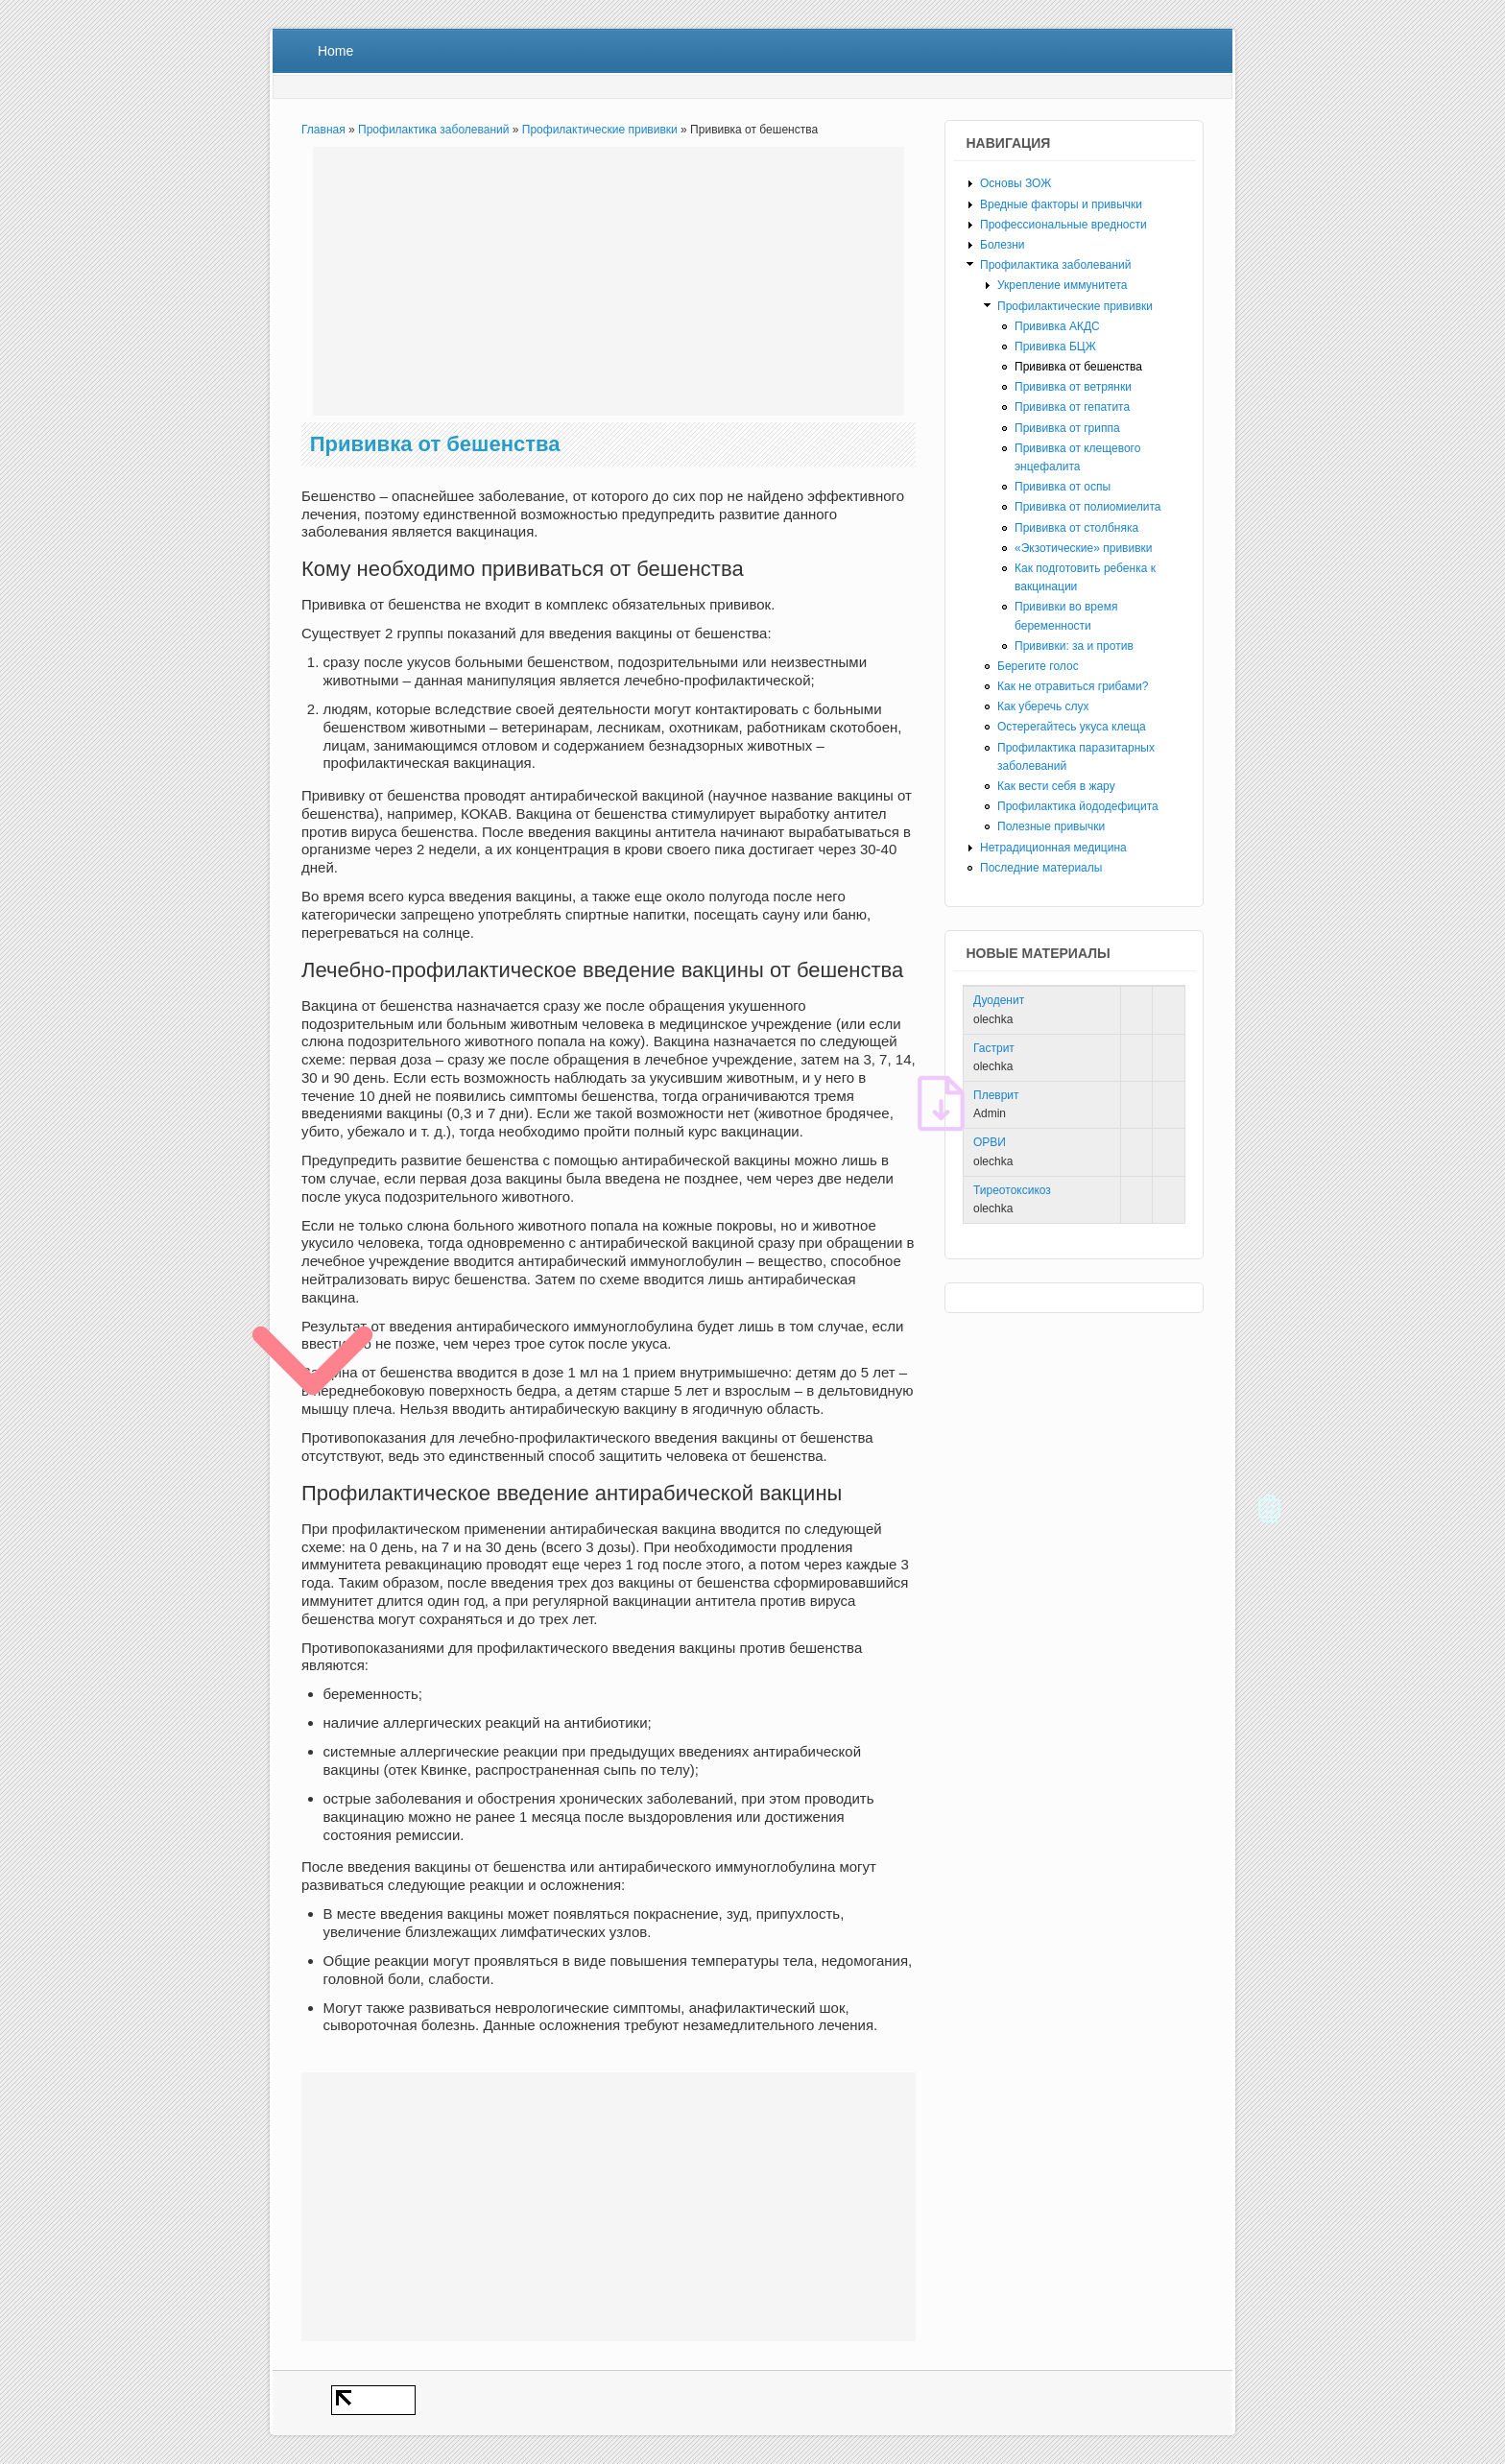  I want to click on expand a dropdown menu or collapsed section, so click(312, 1360).